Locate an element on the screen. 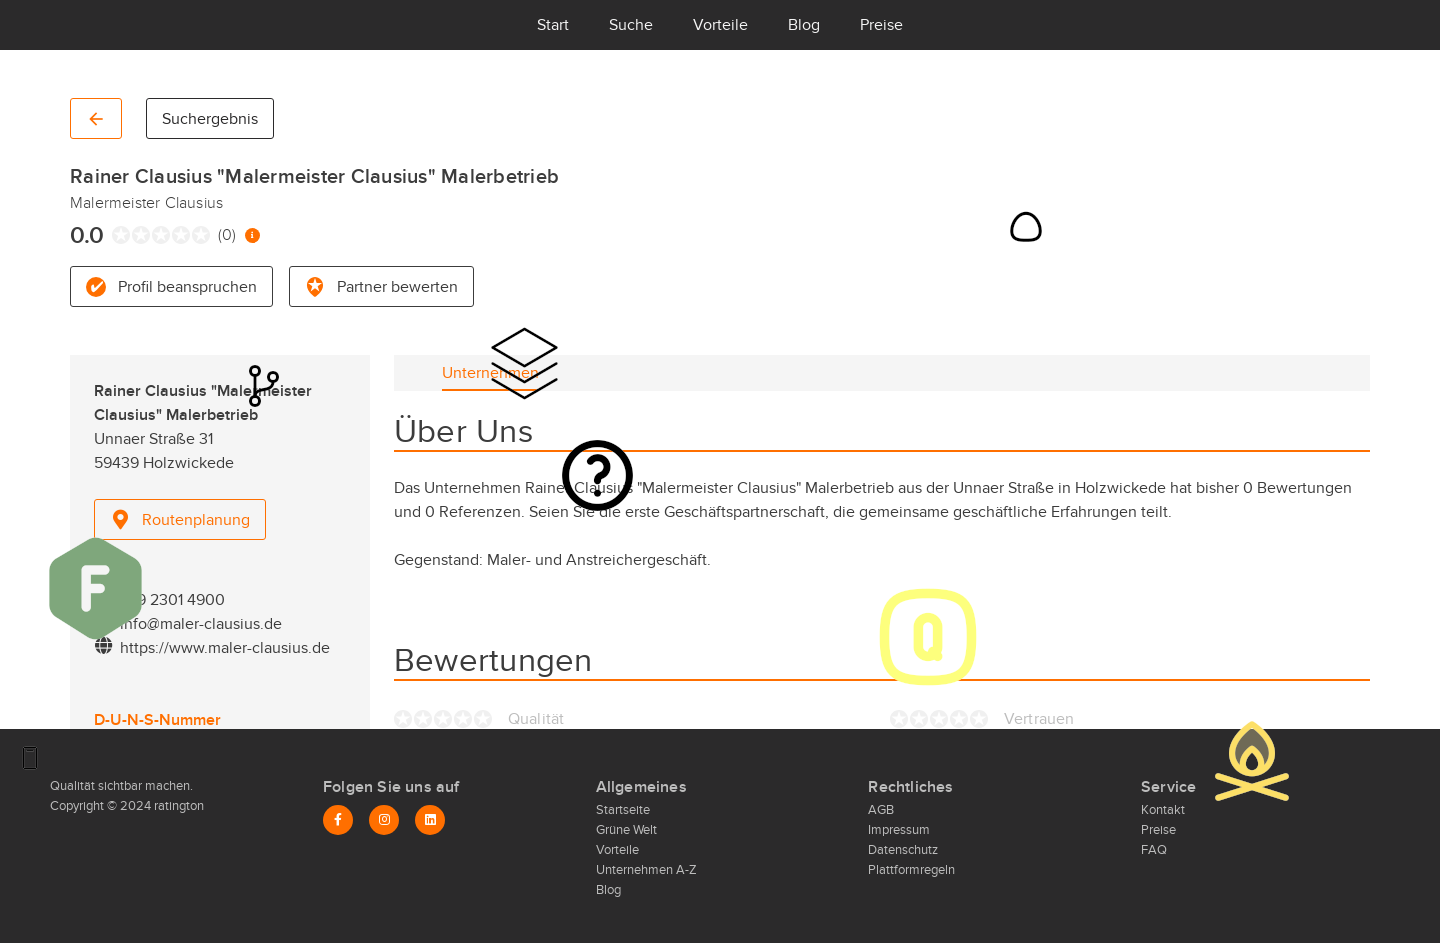  access help or support information is located at coordinates (597, 475).